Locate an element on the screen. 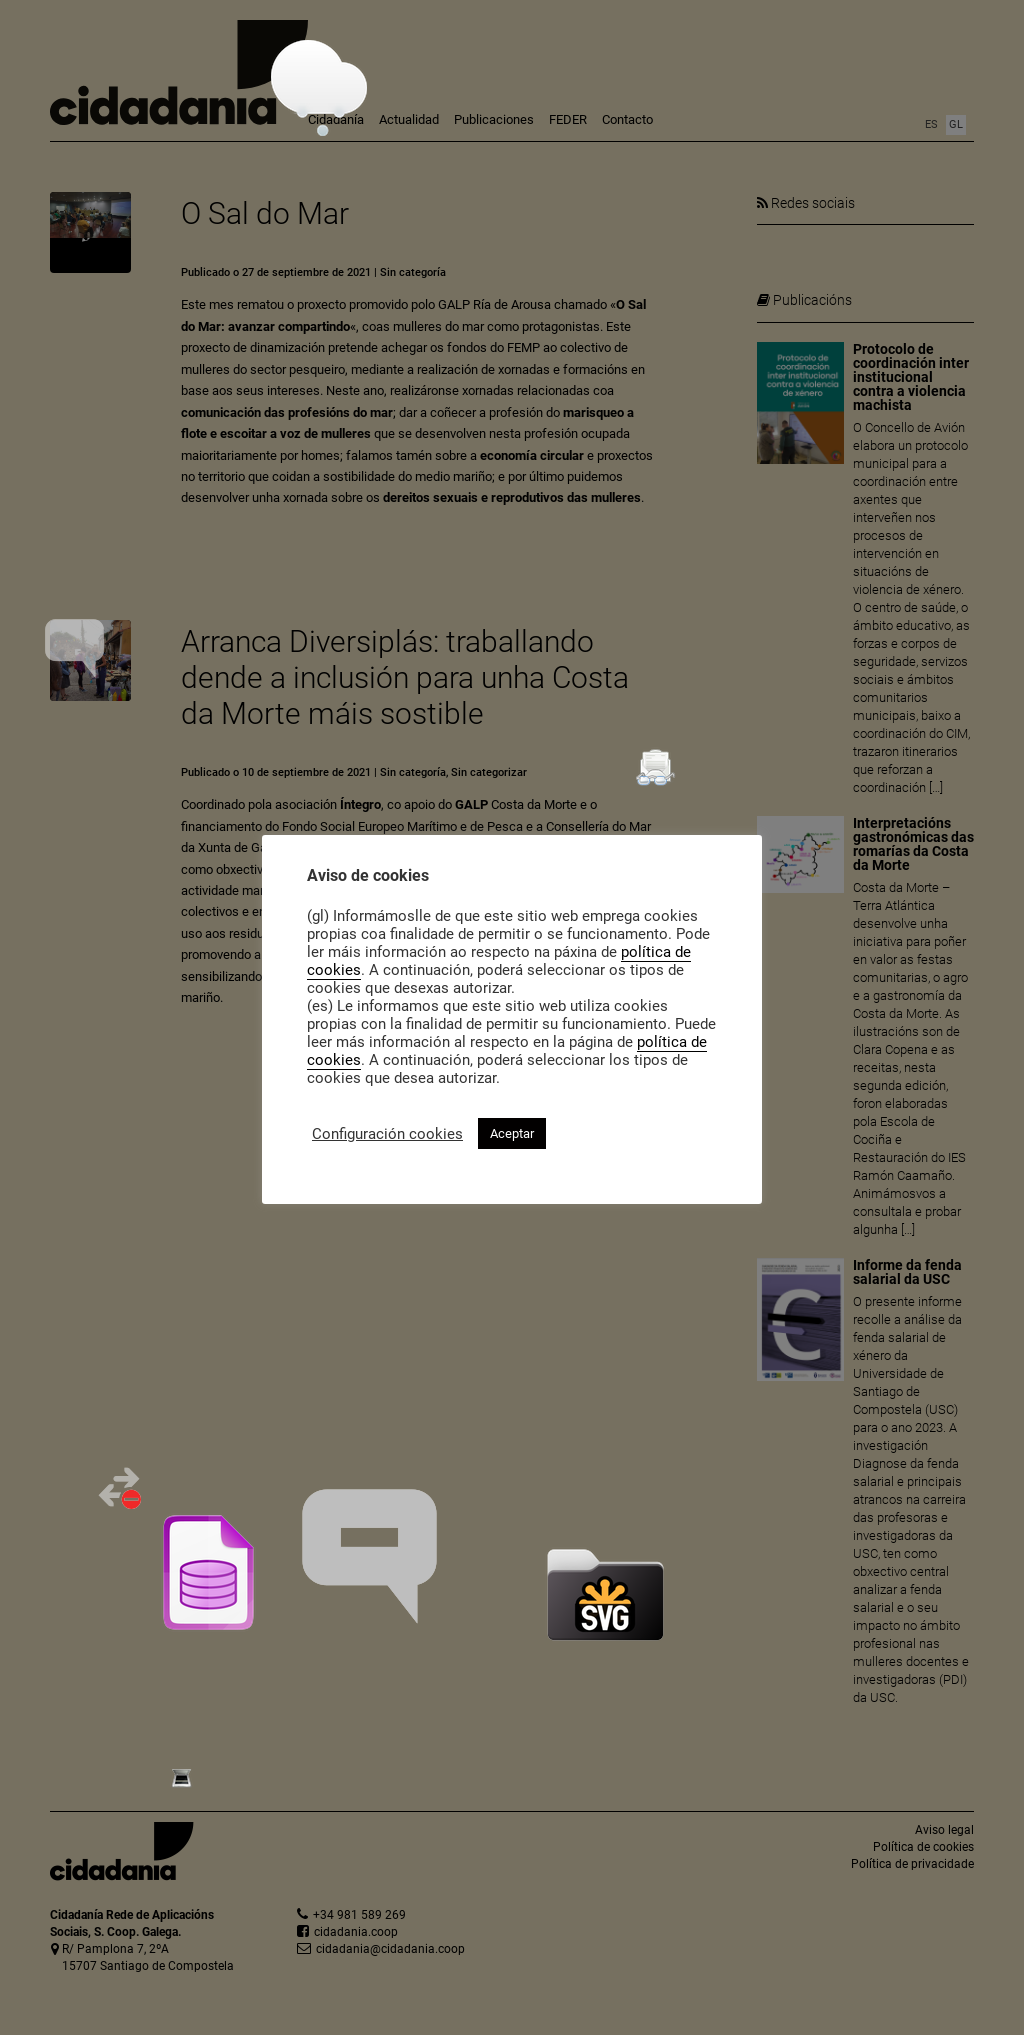 The height and width of the screenshot is (2035, 1024). indicates user is available to chat is located at coordinates (74, 648).